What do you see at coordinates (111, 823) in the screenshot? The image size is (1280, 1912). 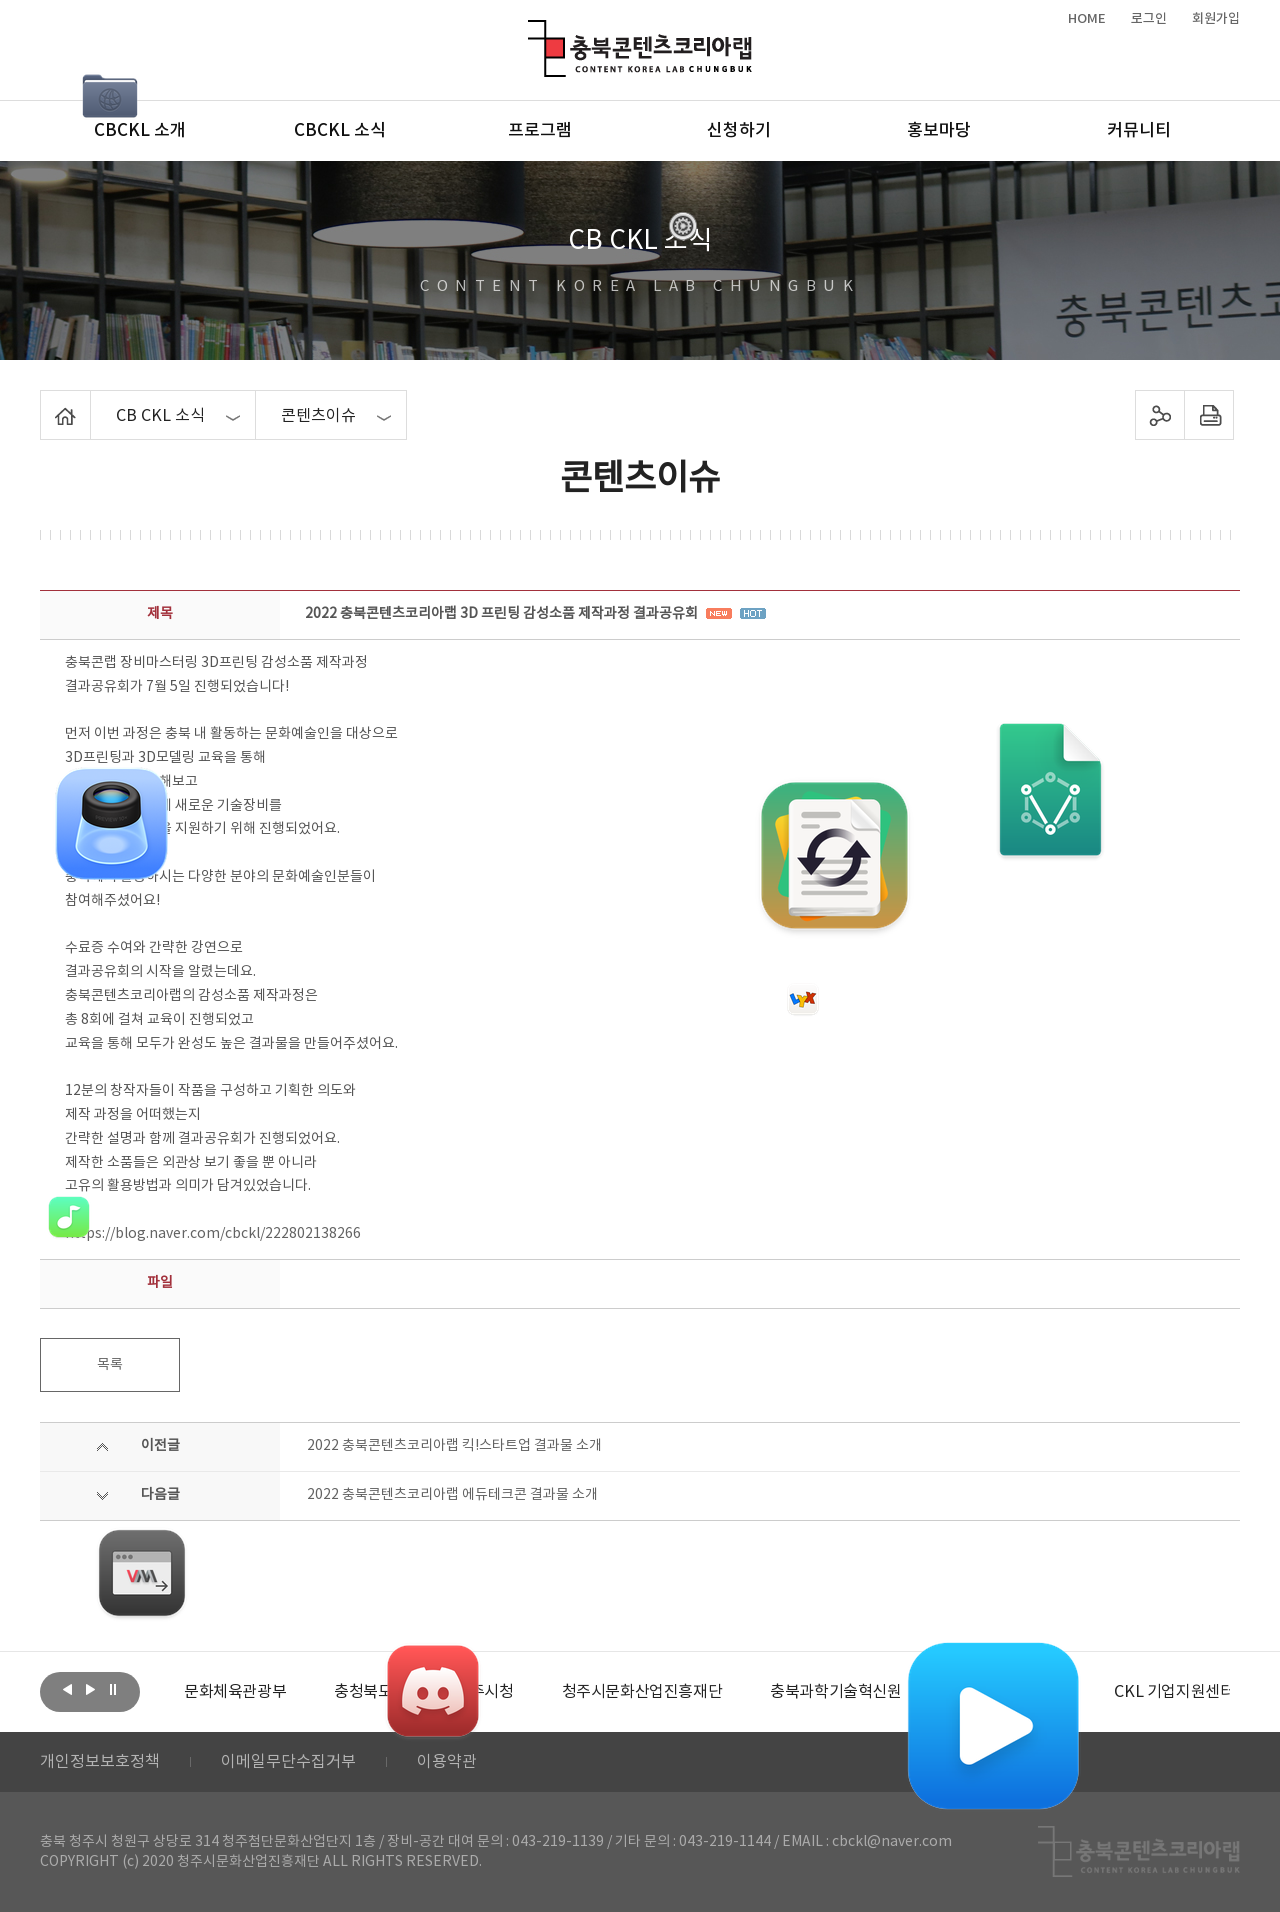 I see `open preview app to view images and PDFs` at bounding box center [111, 823].